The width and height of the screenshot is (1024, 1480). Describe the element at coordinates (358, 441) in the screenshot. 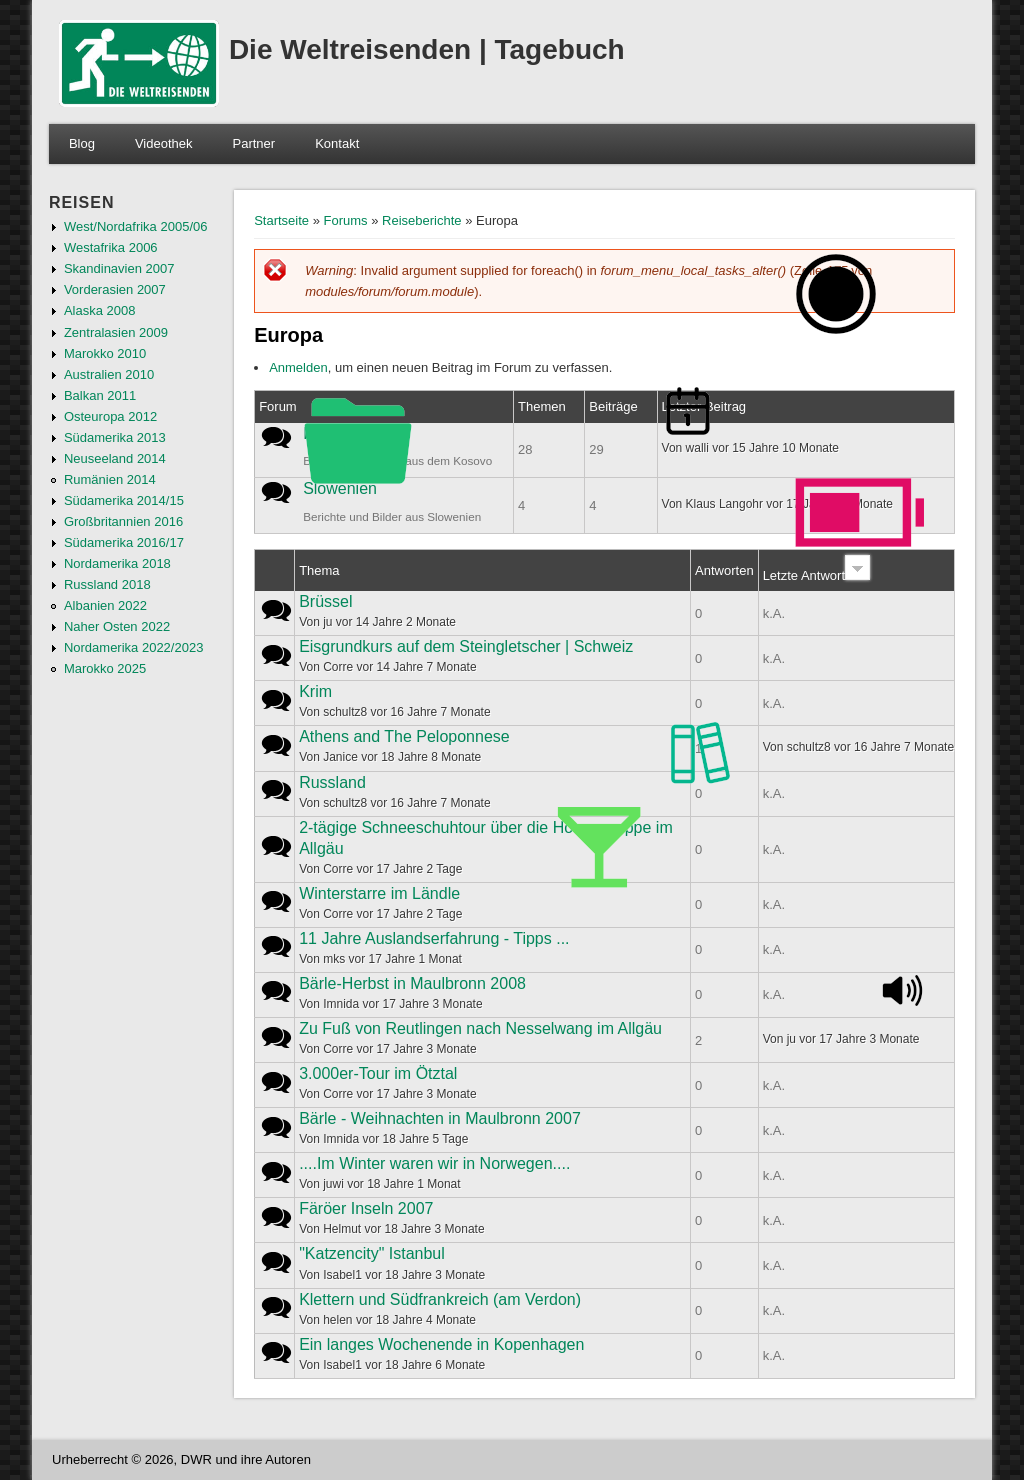

I see `open folder to view contents` at that location.